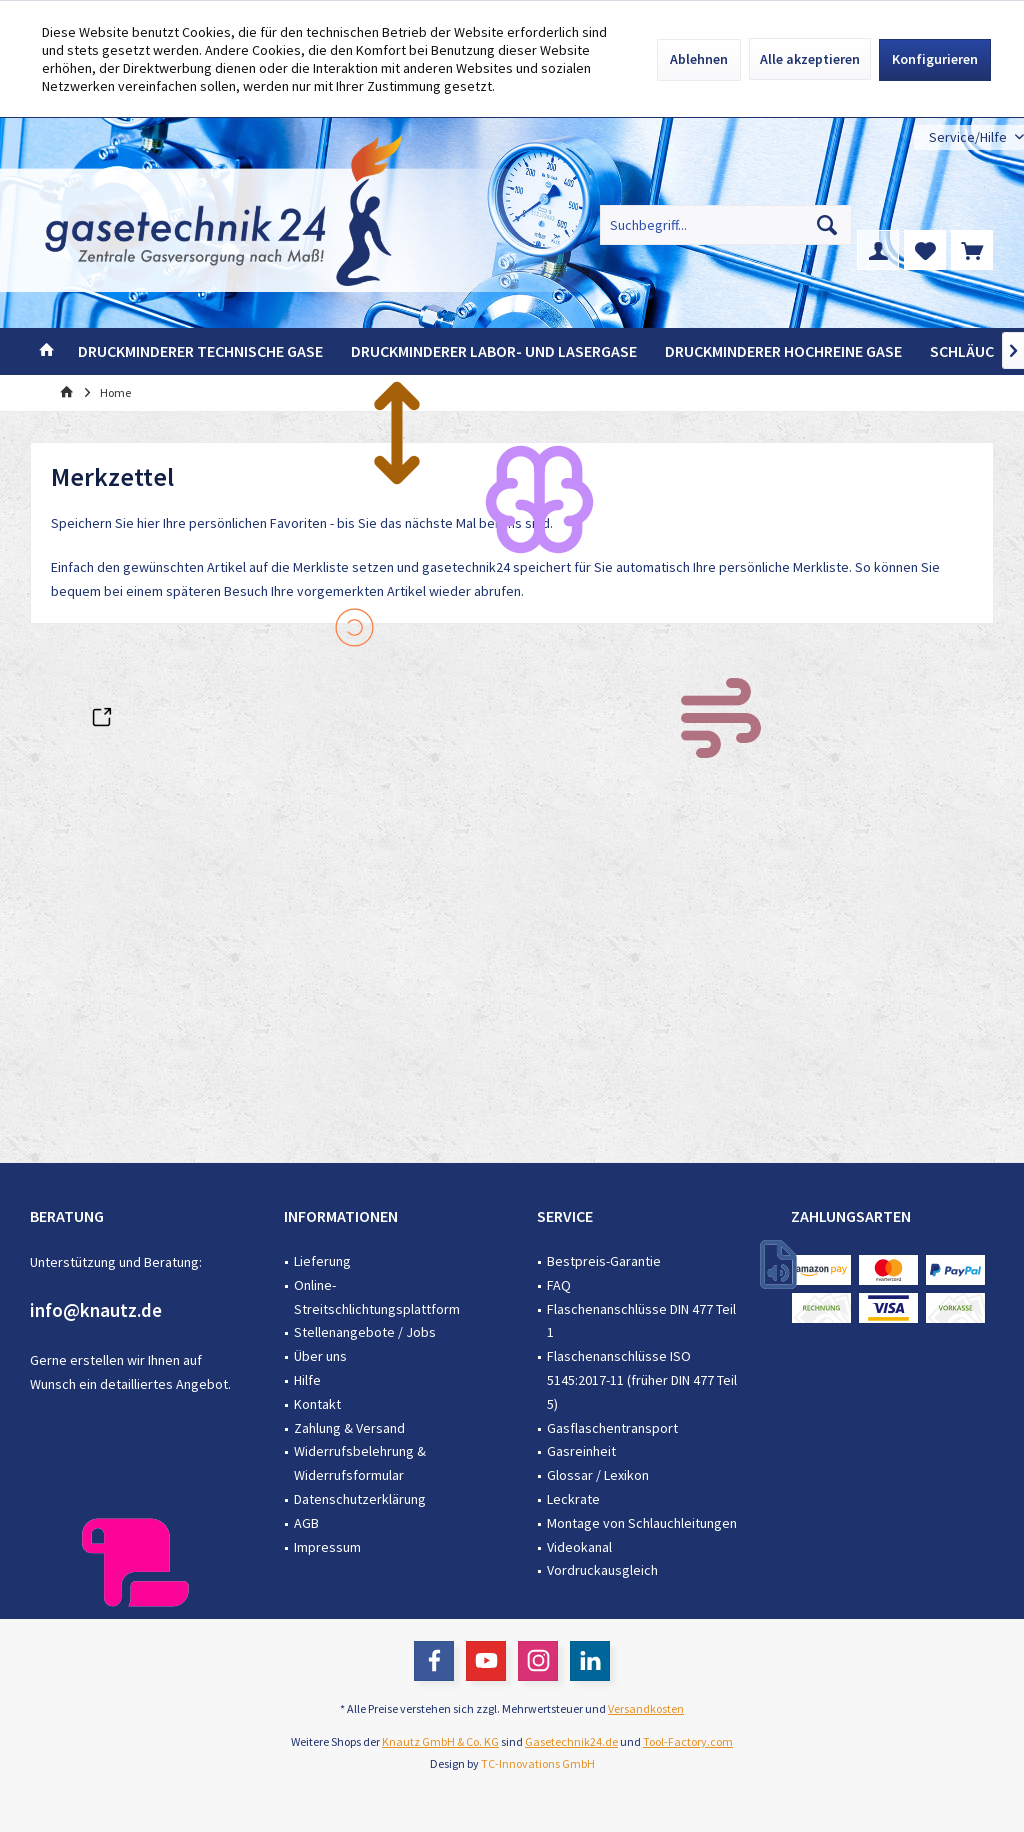 Image resolution: width=1024 pixels, height=1832 pixels. What do you see at coordinates (138, 1562) in the screenshot?
I see `view terms and conditions or legal document` at bounding box center [138, 1562].